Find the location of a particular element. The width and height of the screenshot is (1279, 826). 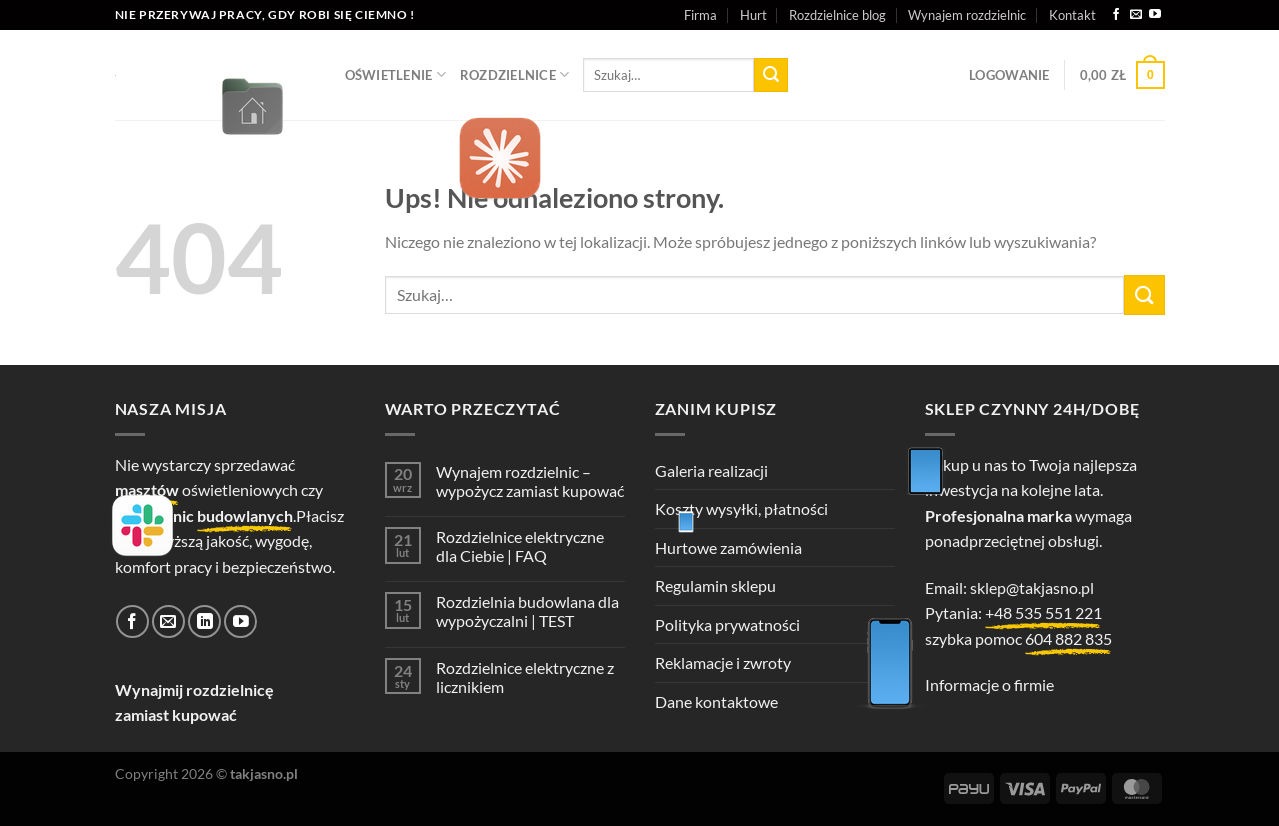

manage connected iPhone device is located at coordinates (890, 664).